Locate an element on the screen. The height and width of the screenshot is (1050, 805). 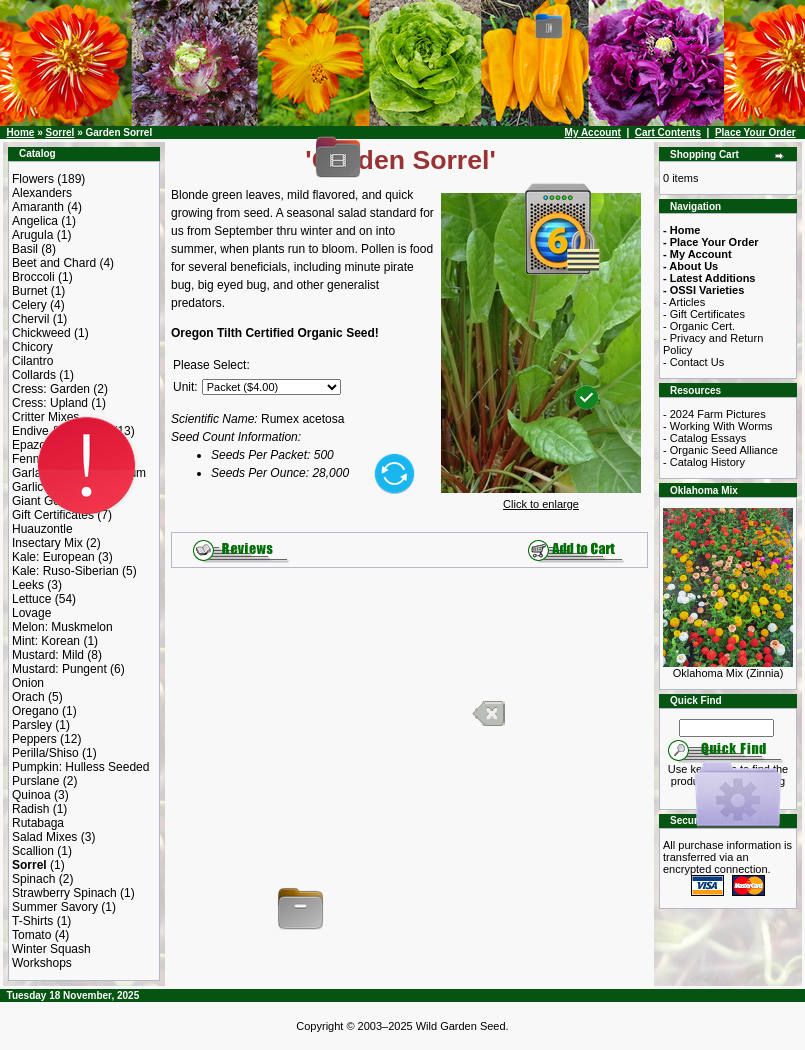
open your videos folder is located at coordinates (338, 157).